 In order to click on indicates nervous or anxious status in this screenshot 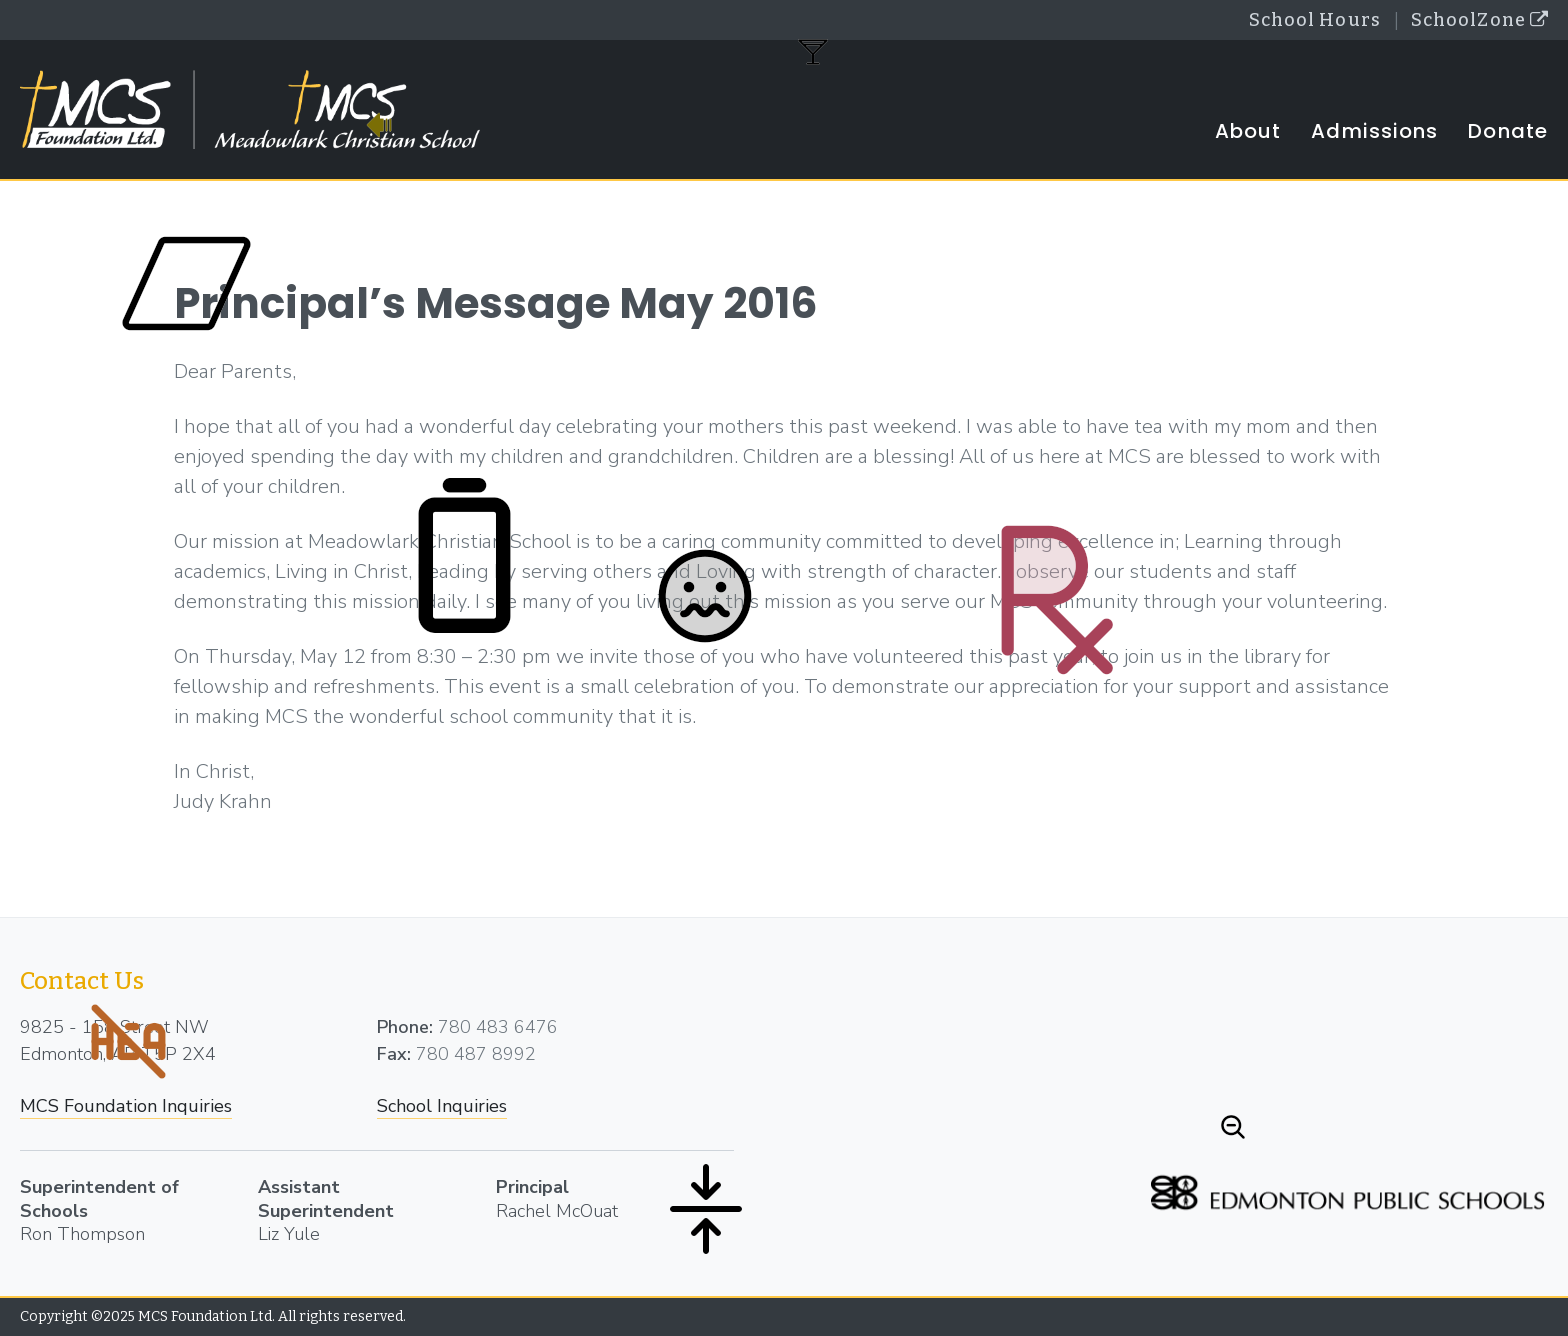, I will do `click(705, 596)`.